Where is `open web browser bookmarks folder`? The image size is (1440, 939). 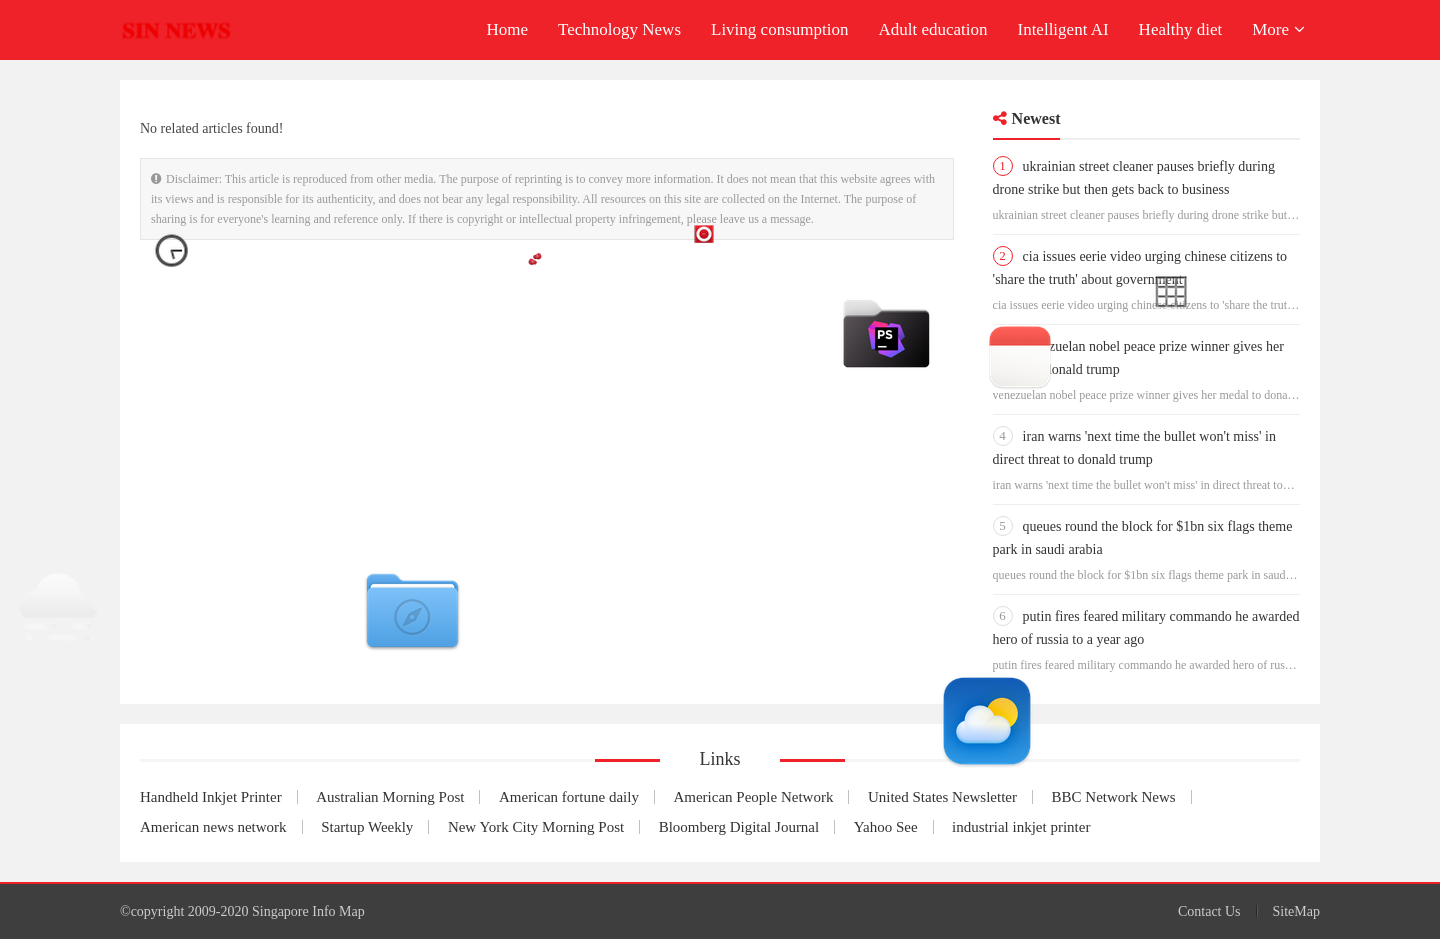
open web browser bookmarks folder is located at coordinates (412, 610).